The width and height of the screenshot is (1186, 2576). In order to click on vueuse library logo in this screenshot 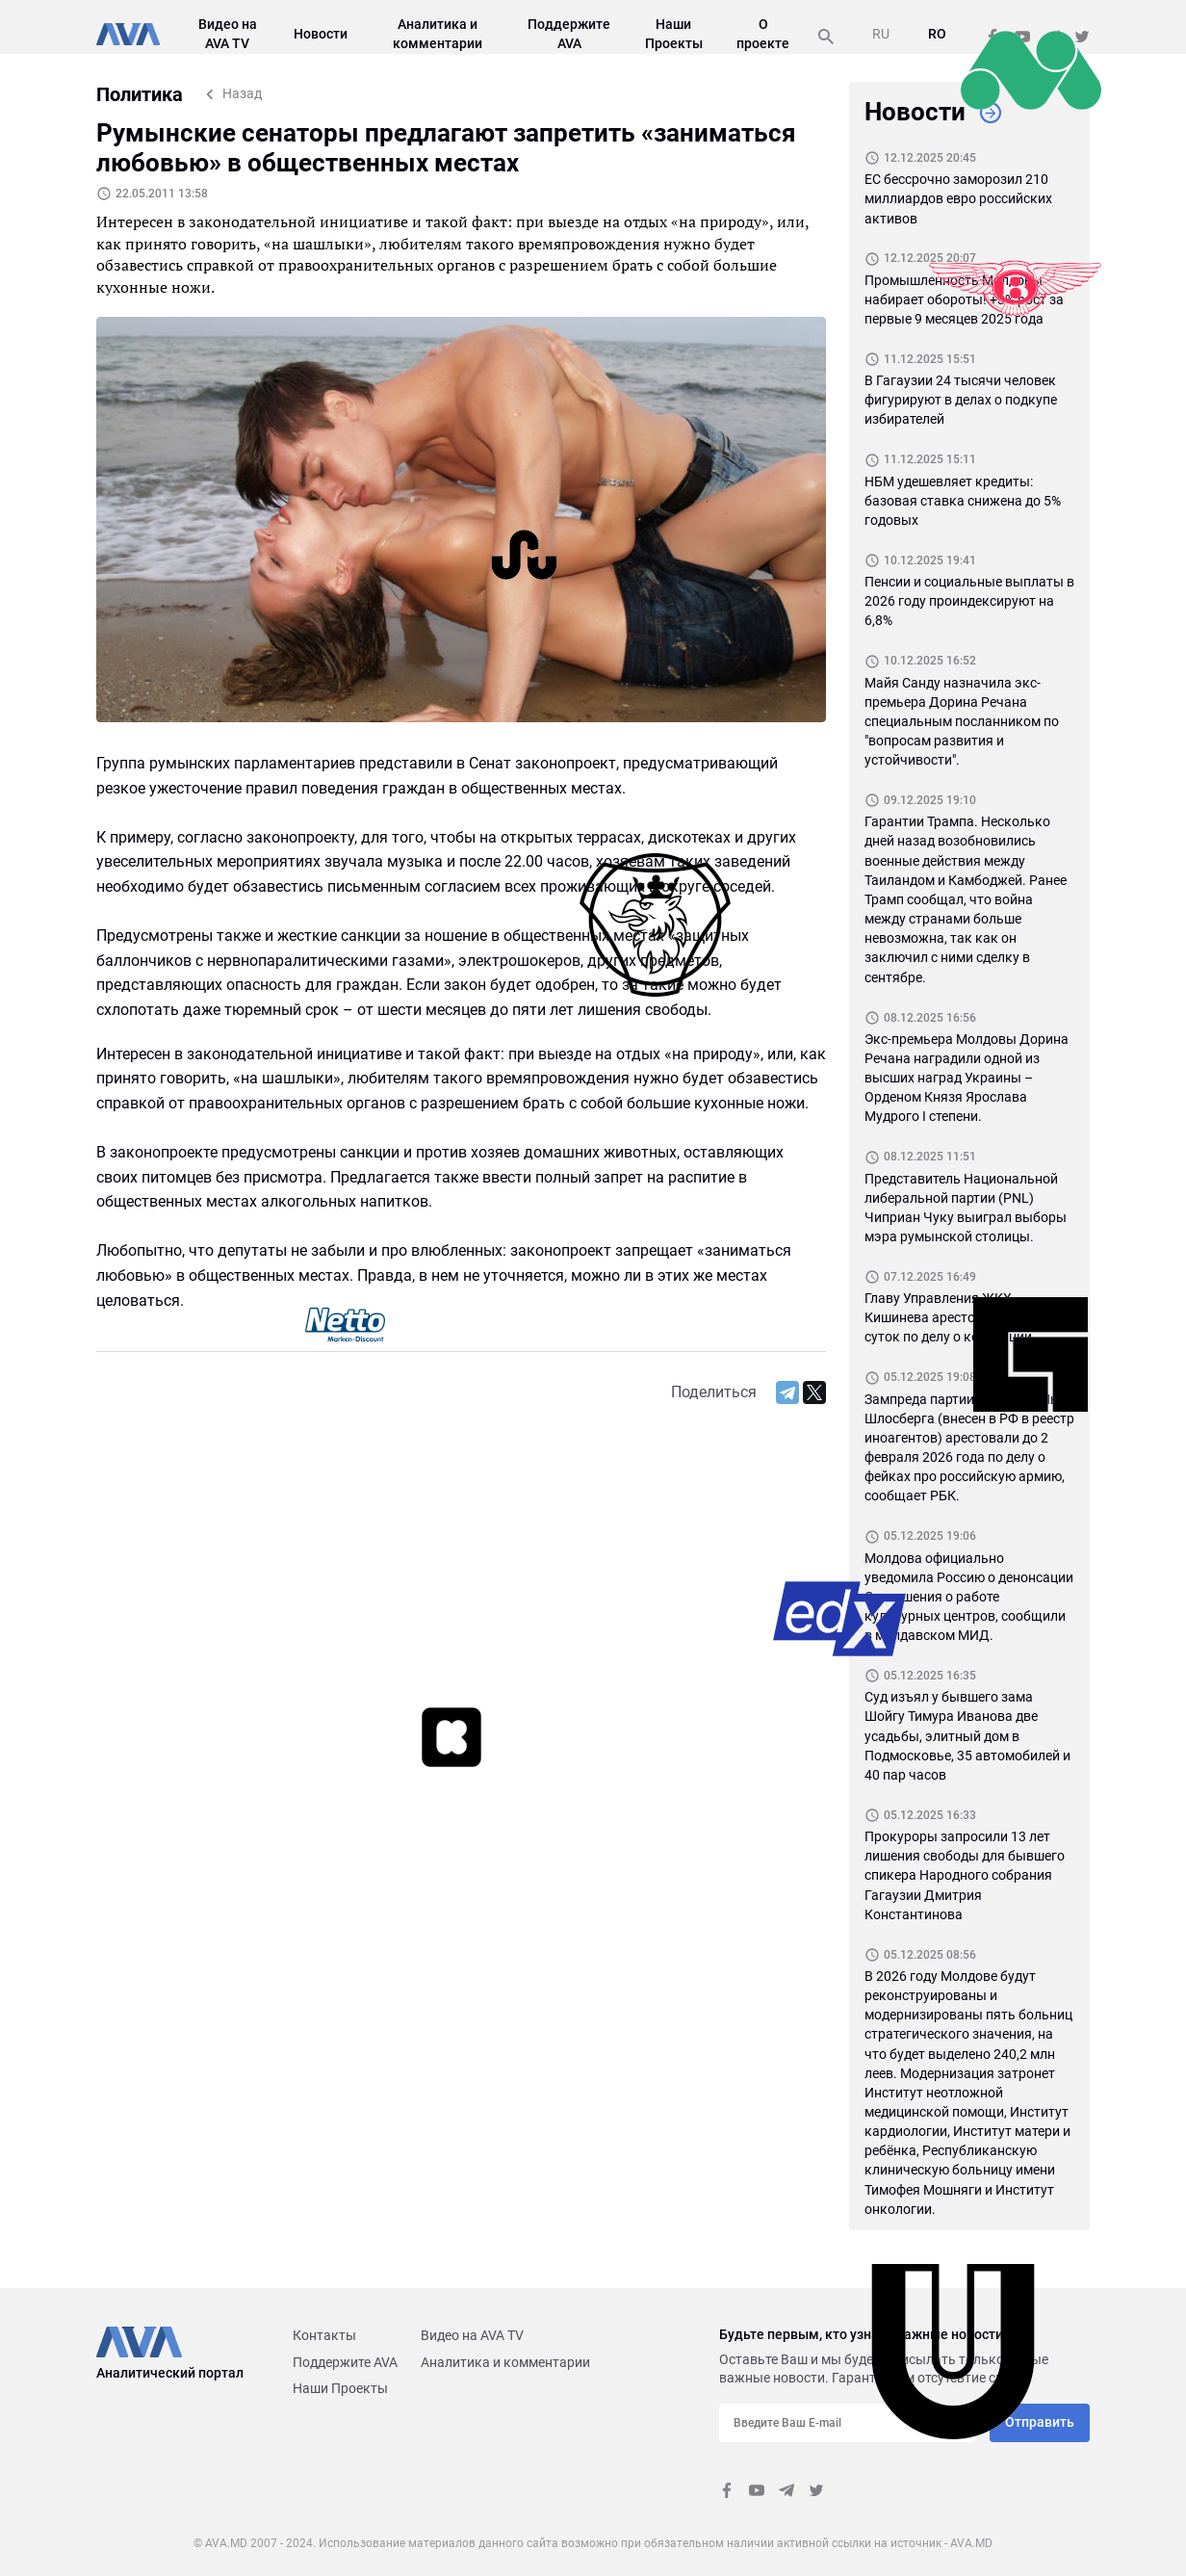, I will do `click(953, 2352)`.